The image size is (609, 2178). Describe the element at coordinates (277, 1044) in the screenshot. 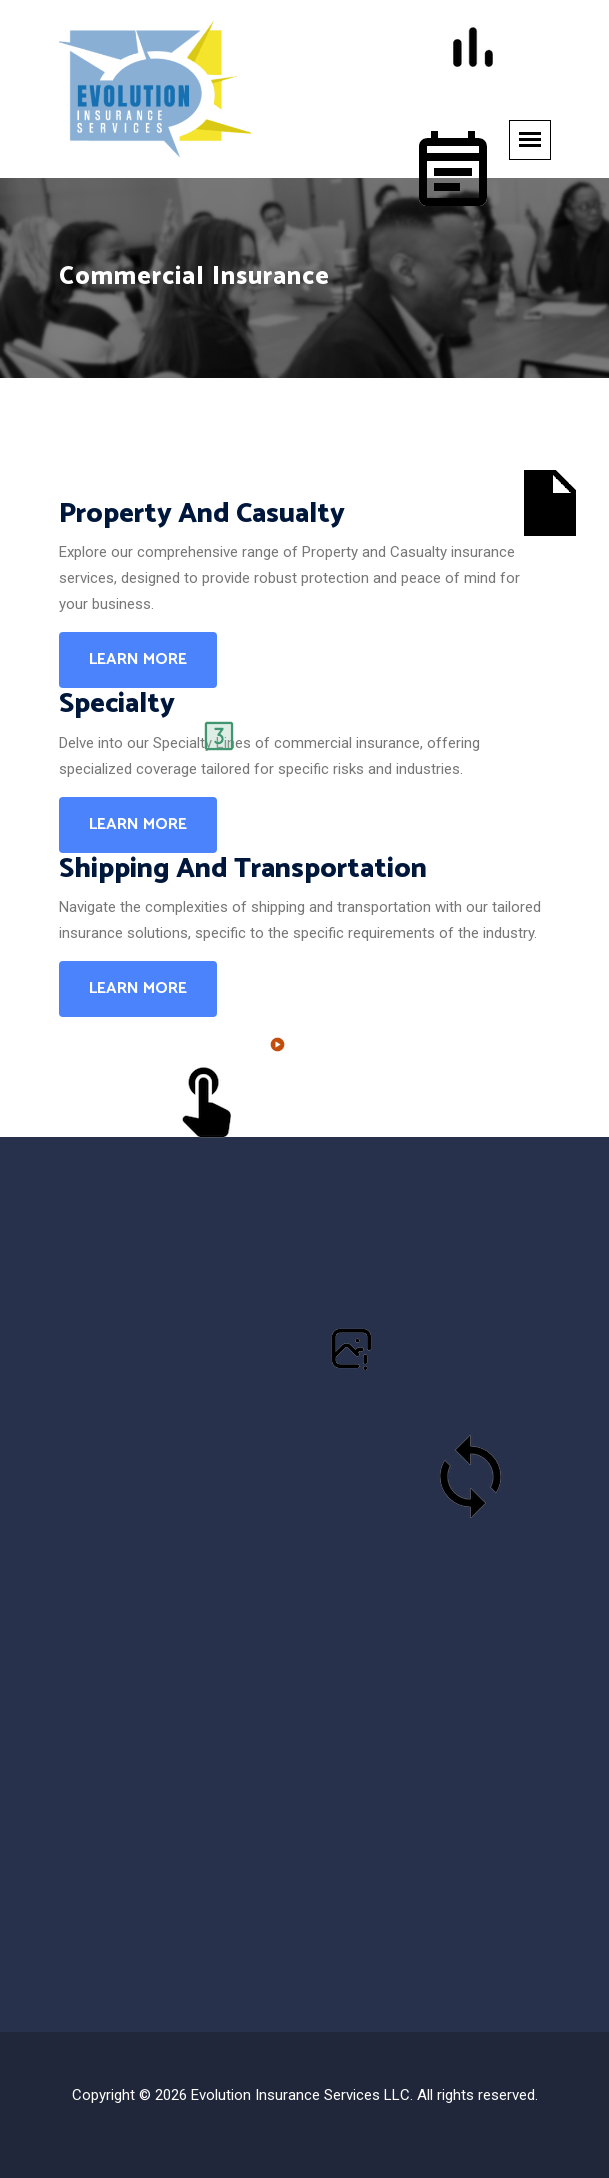

I see `play media content` at that location.